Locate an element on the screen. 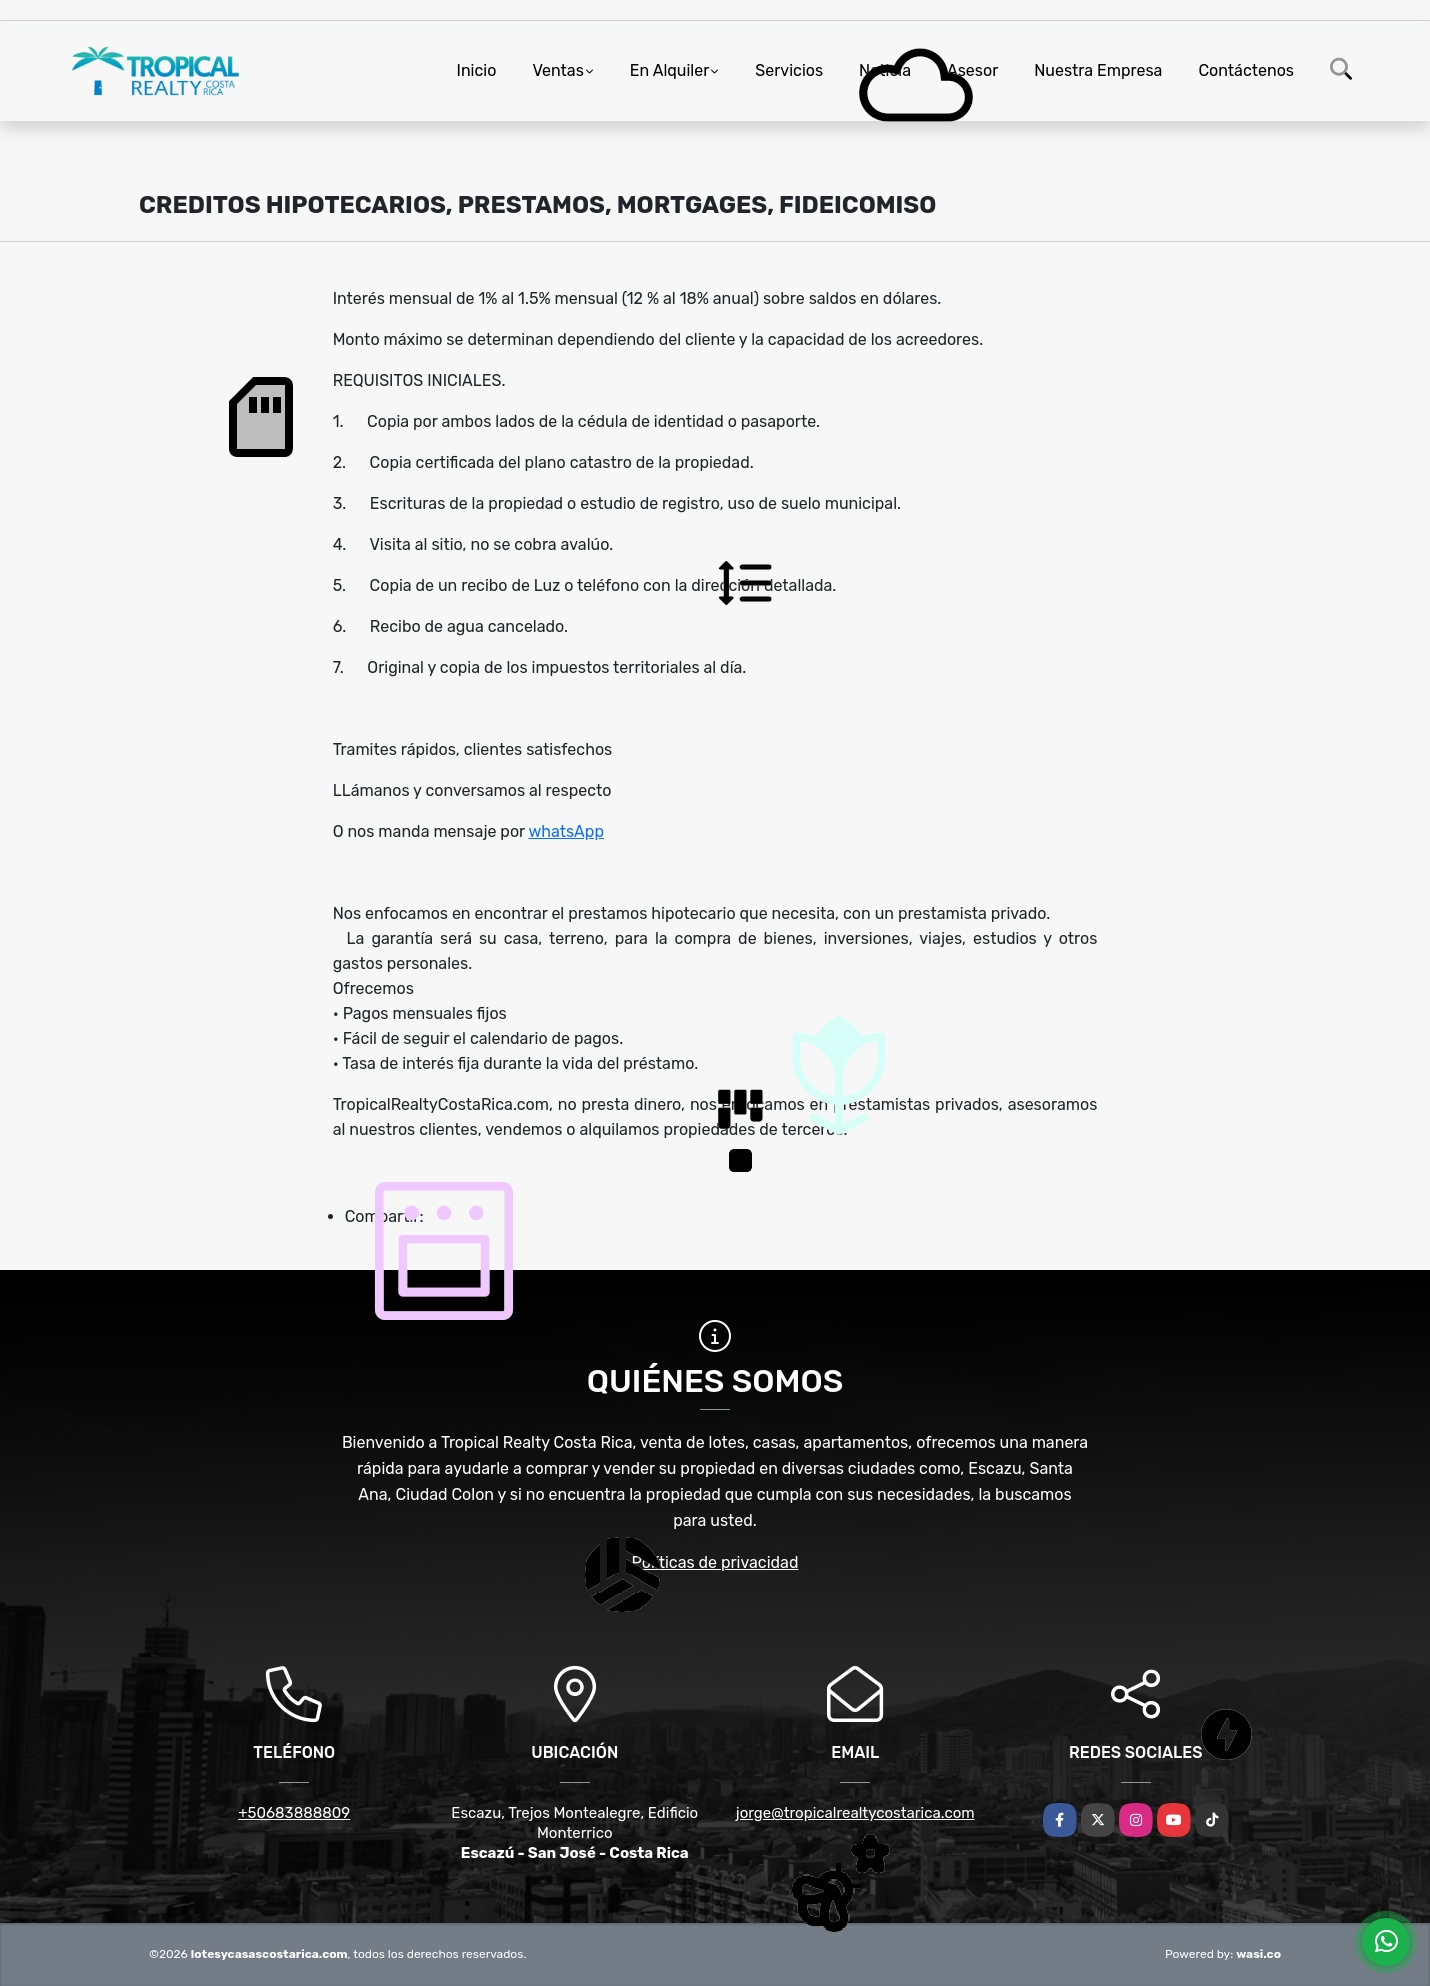 The height and width of the screenshot is (1986, 1430). access sd card storage is located at coordinates (261, 417).